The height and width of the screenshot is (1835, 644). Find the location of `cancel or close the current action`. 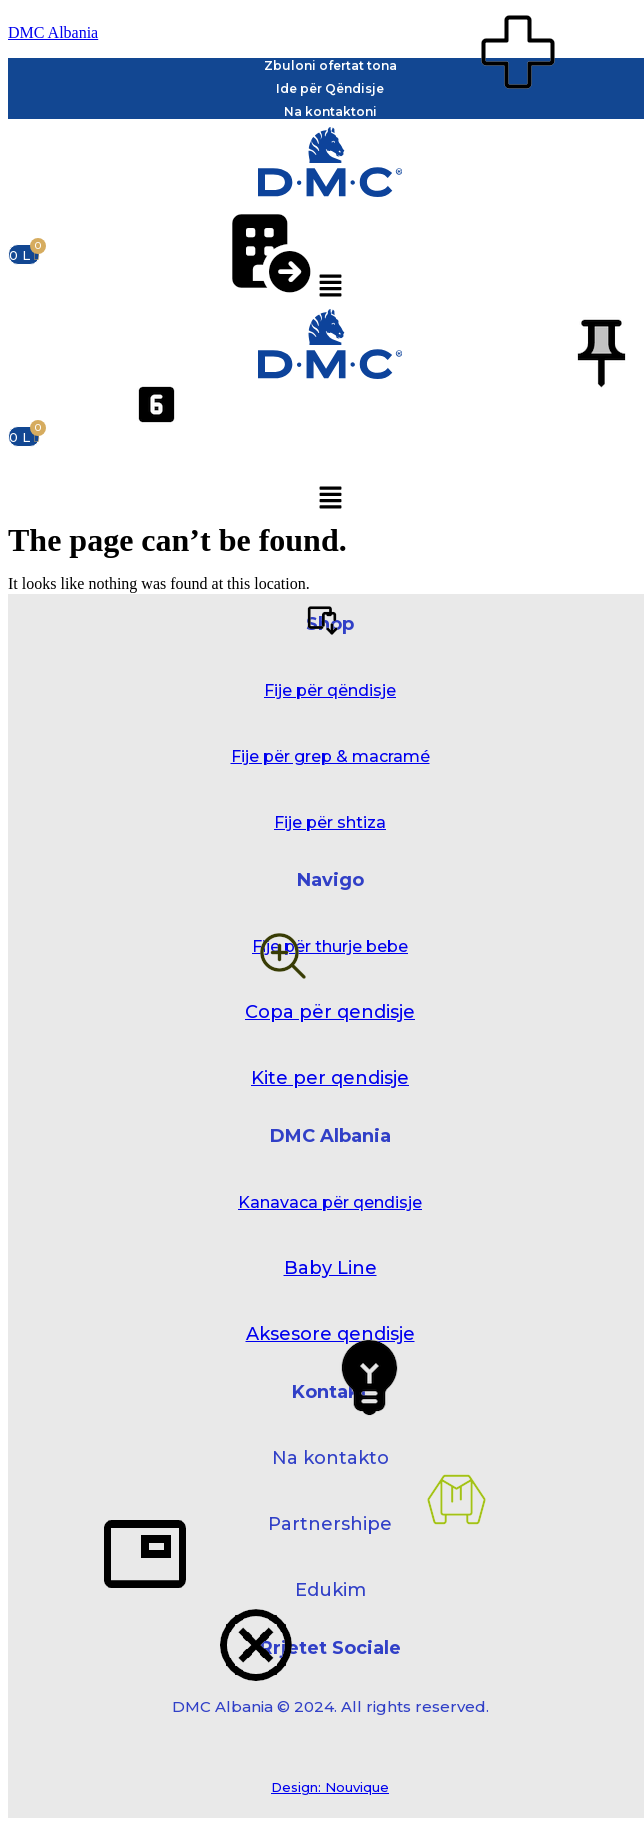

cancel or close the current action is located at coordinates (256, 1645).